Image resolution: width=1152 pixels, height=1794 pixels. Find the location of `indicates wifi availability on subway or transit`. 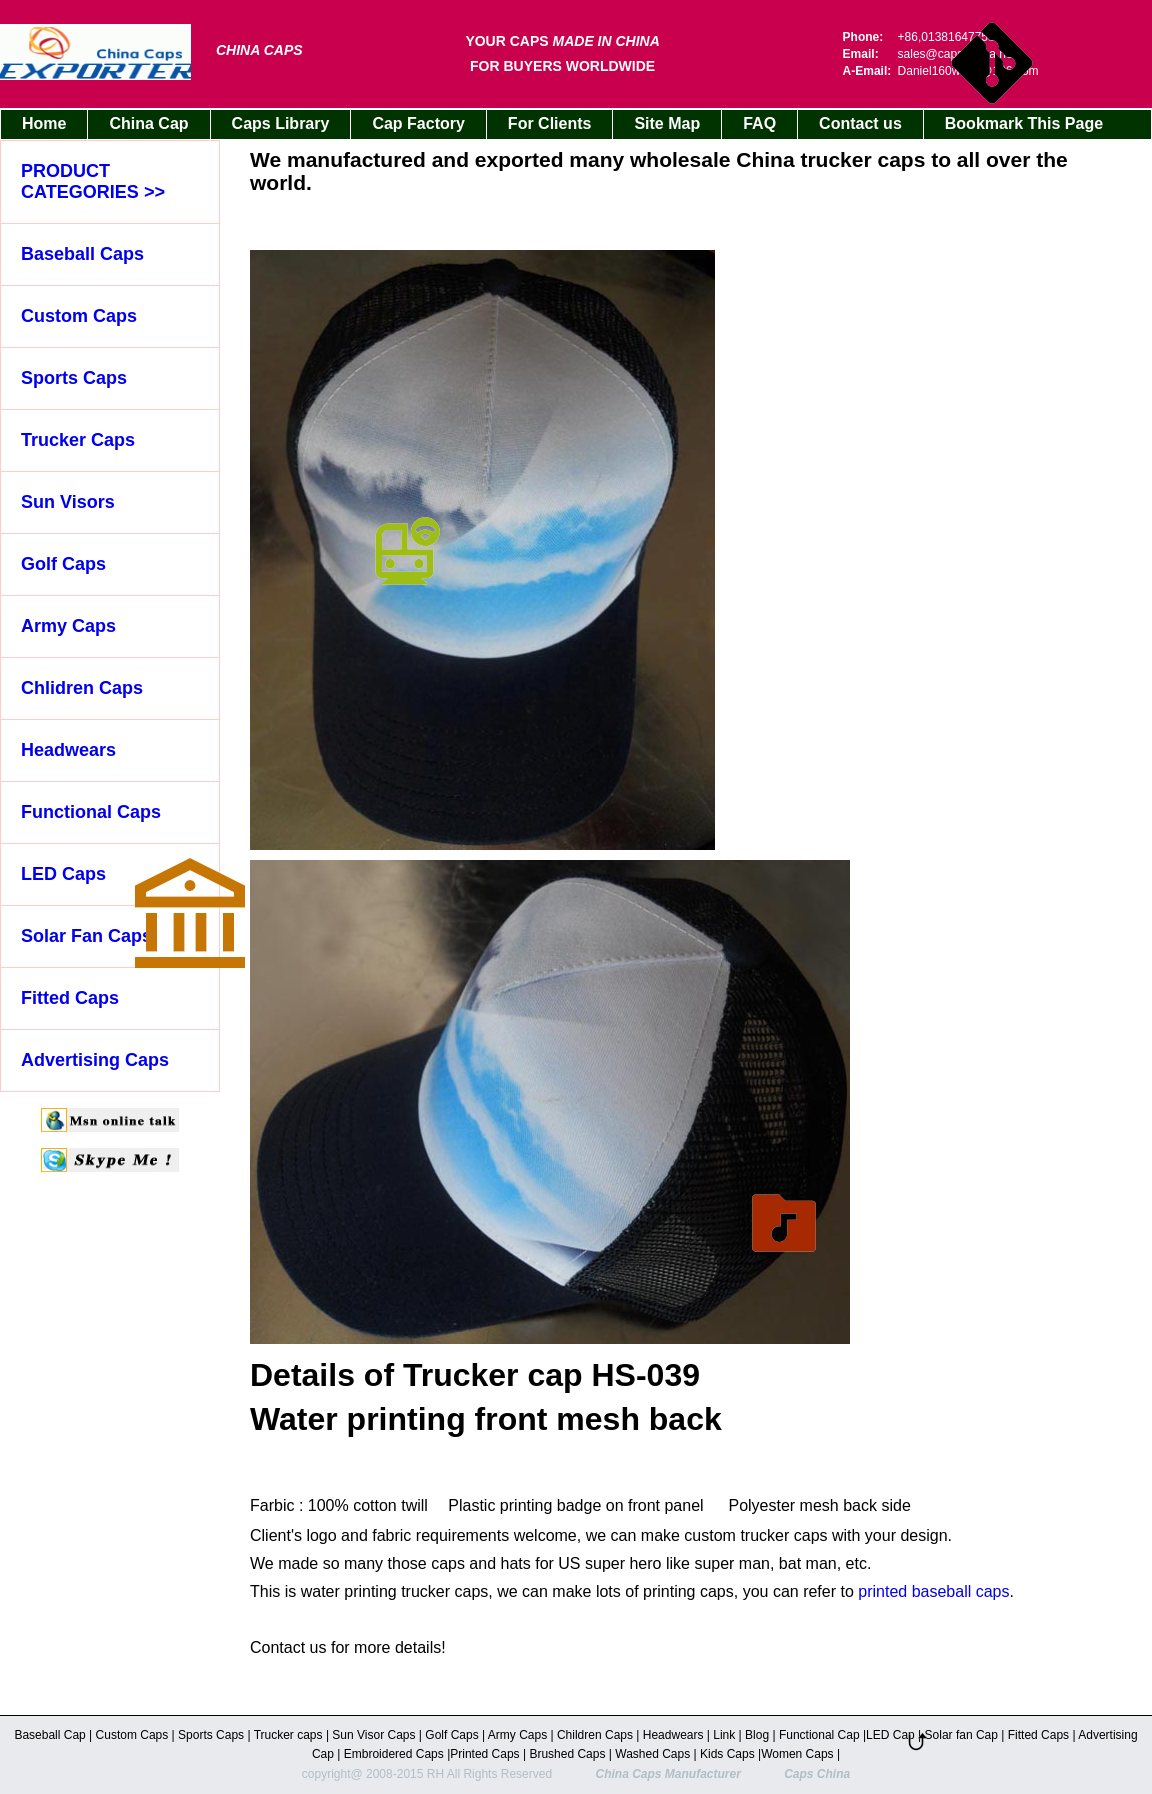

indicates wifi availability on subway or transit is located at coordinates (404, 552).